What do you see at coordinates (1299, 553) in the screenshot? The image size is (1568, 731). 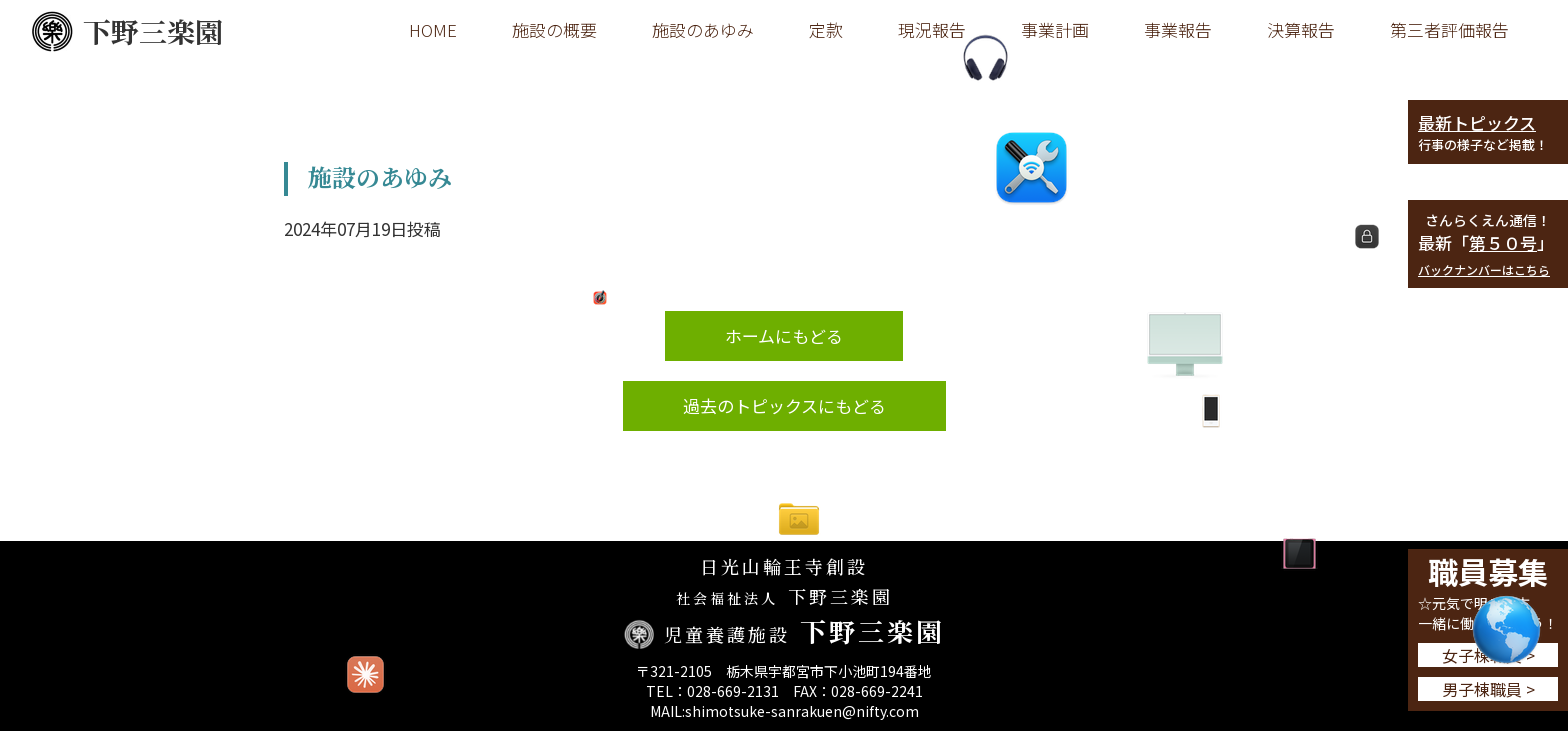 I see `iPod nano device in pink` at bounding box center [1299, 553].